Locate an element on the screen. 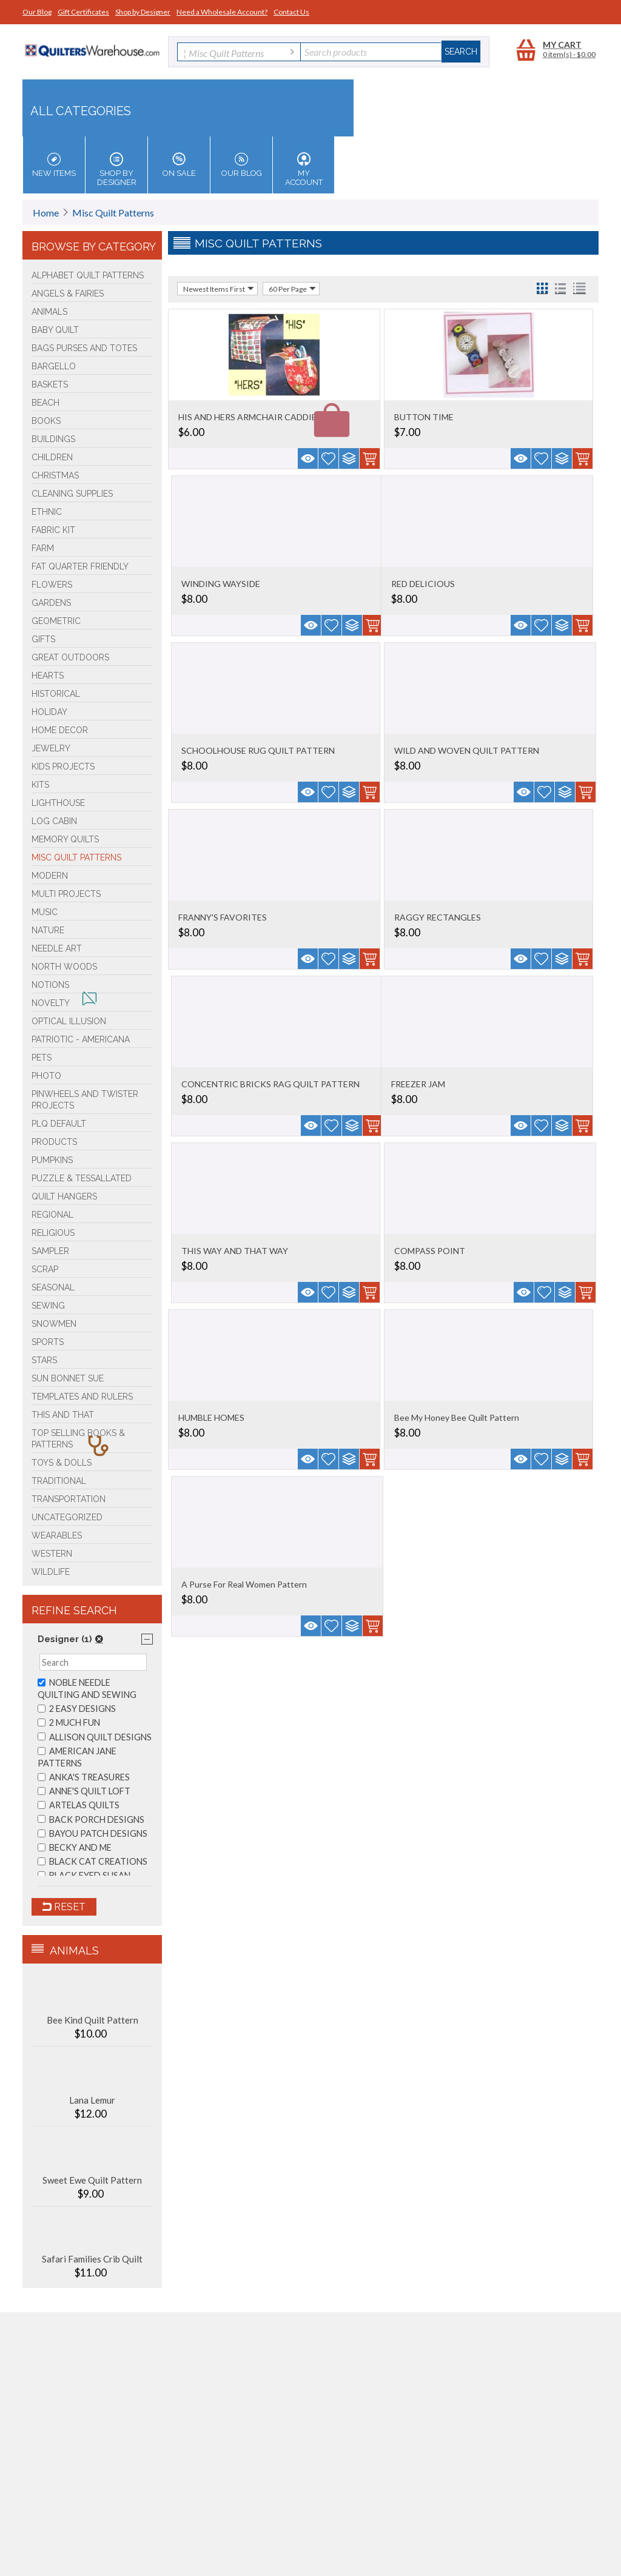 Image resolution: width=621 pixels, height=2576 pixels. mute or disable chat notifications is located at coordinates (89, 998).